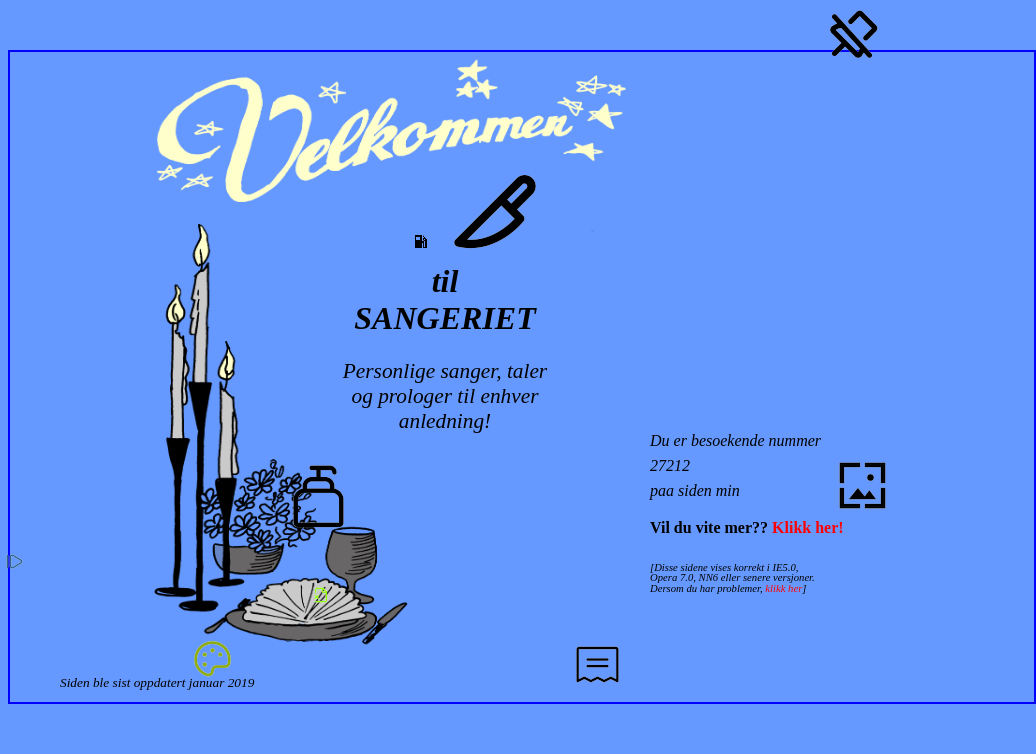 Image resolution: width=1036 pixels, height=754 pixels. Describe the element at coordinates (420, 241) in the screenshot. I see `find nearby gas stations` at that location.